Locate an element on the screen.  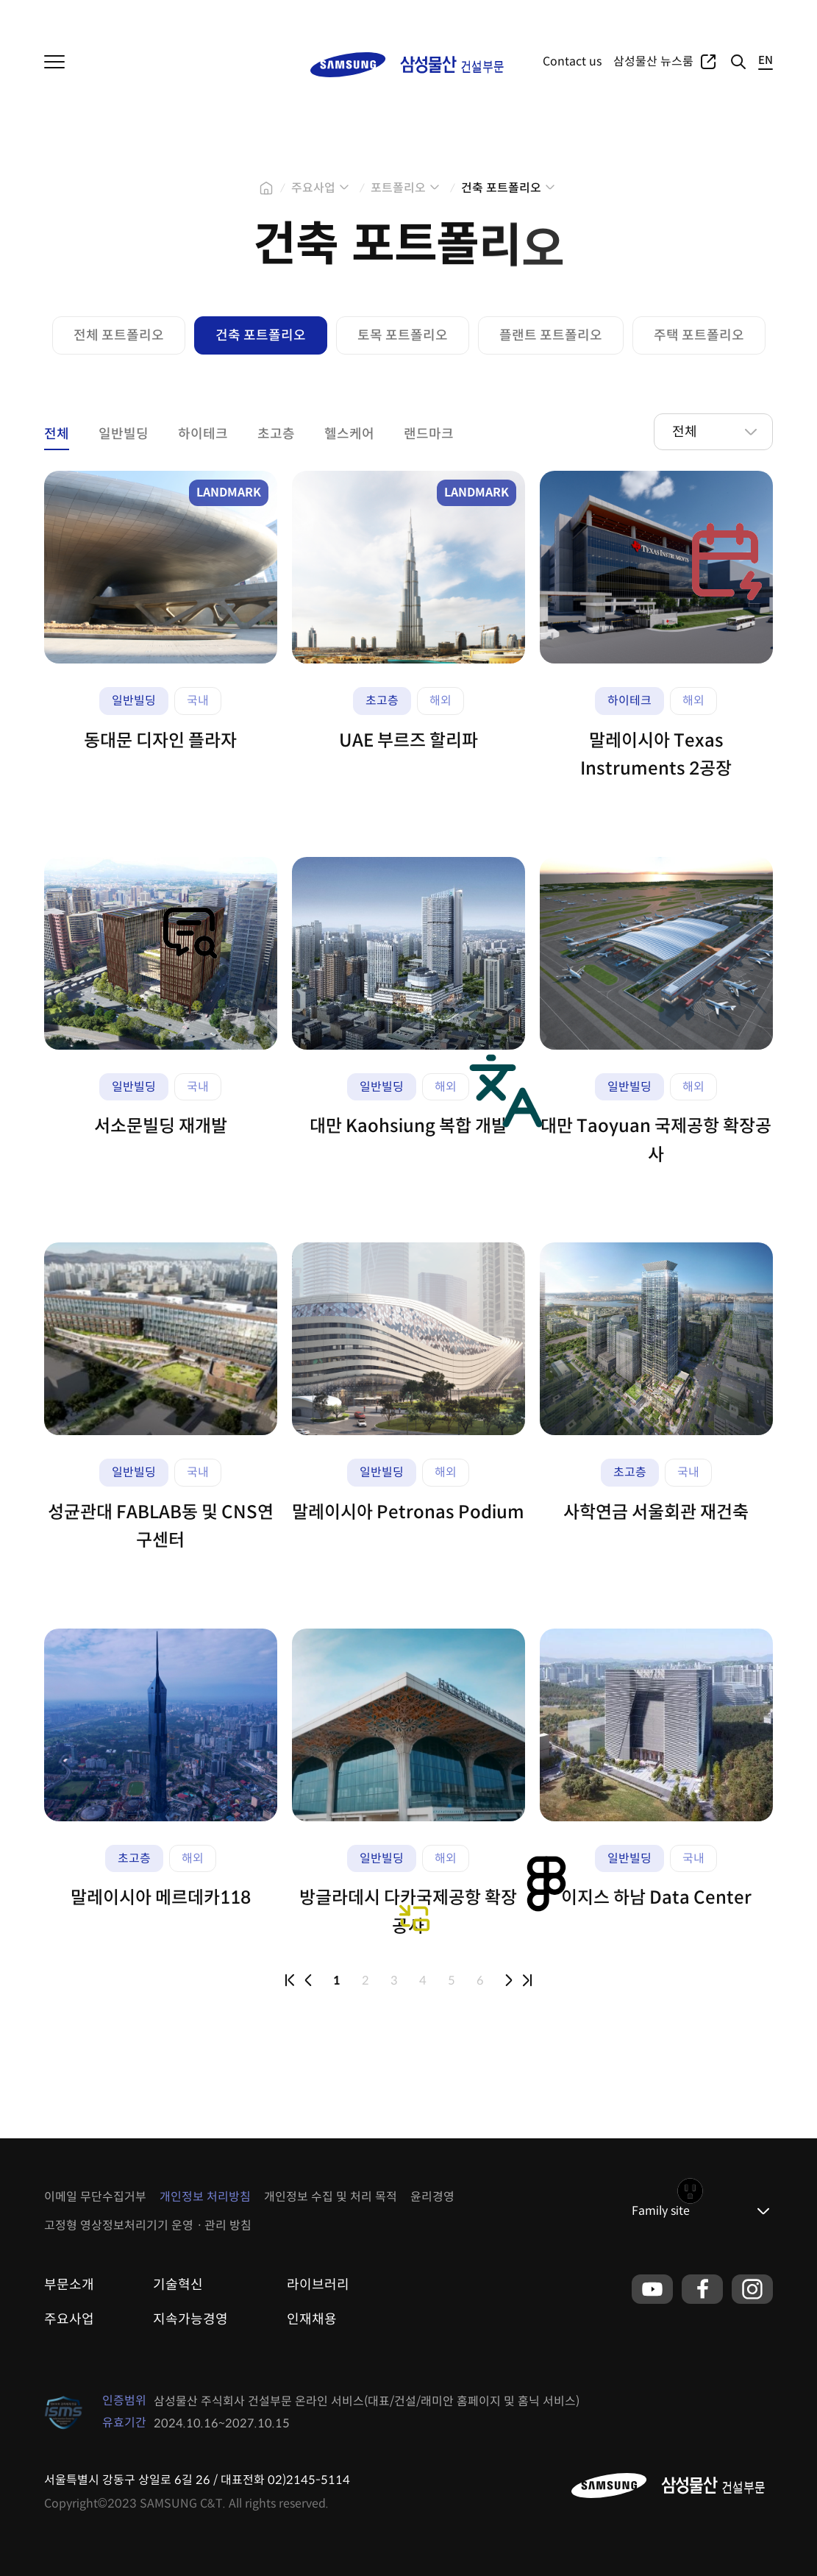
search through your messages is located at coordinates (189, 931).